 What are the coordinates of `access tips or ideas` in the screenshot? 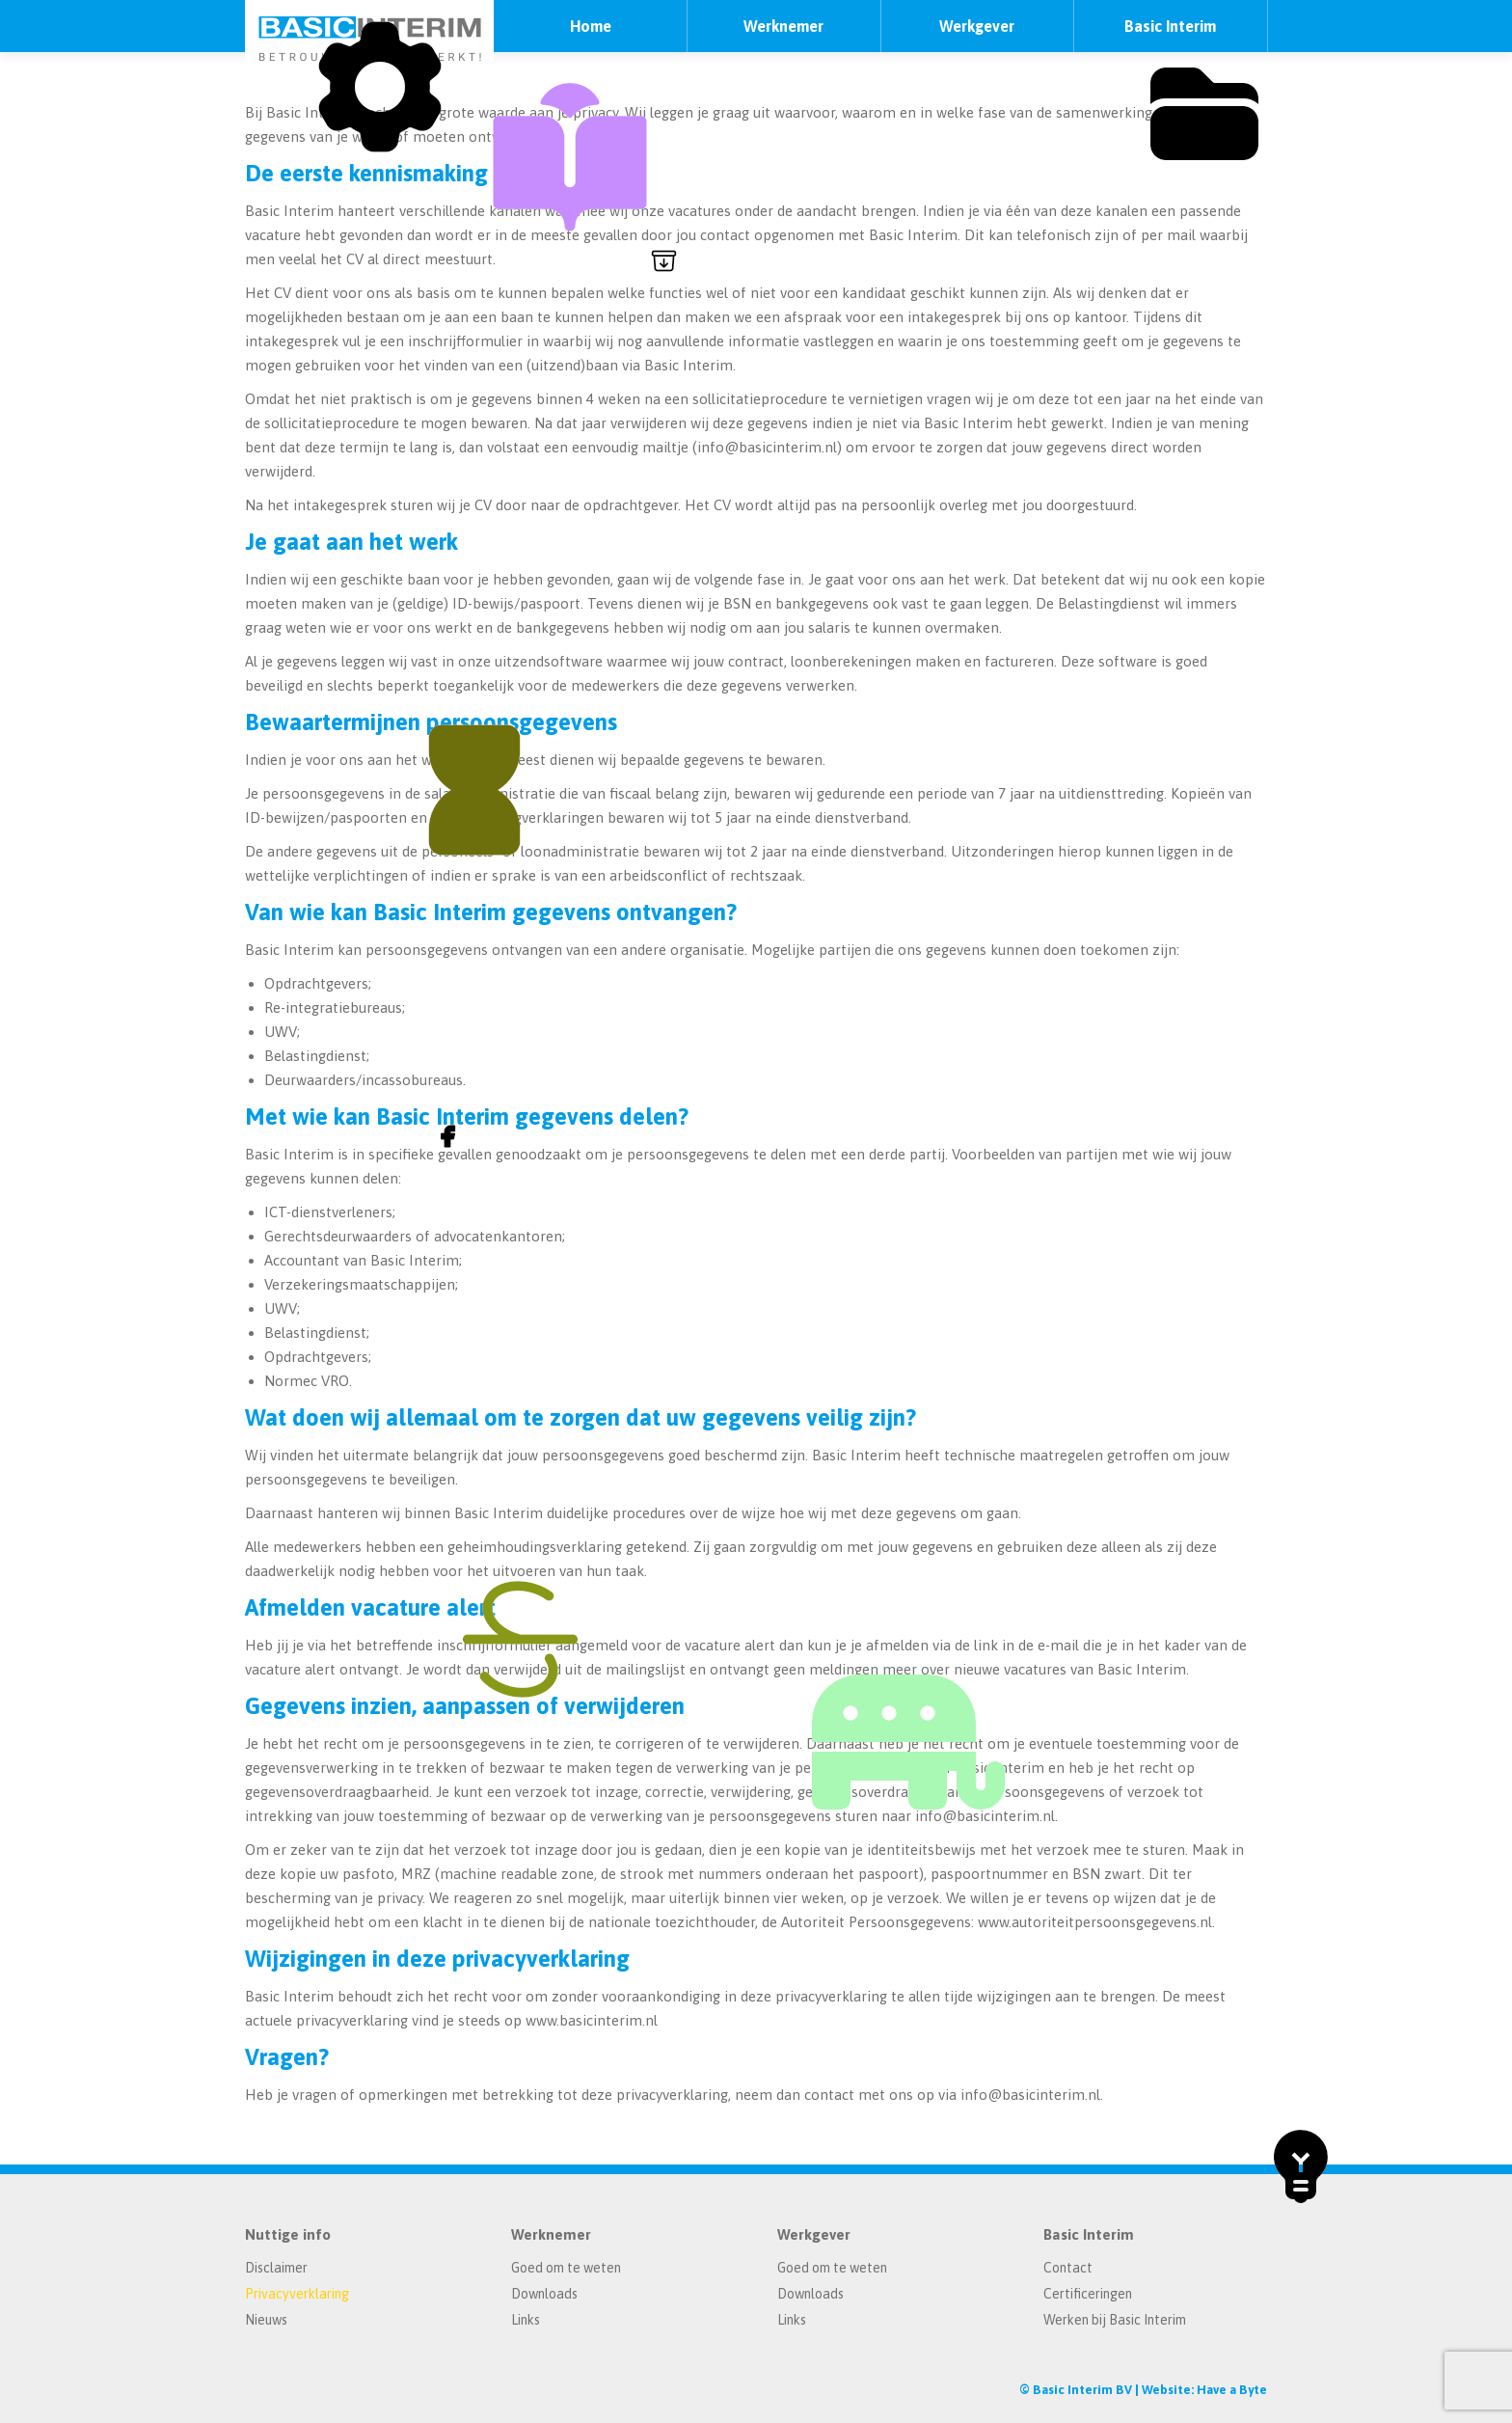 It's located at (1301, 2164).